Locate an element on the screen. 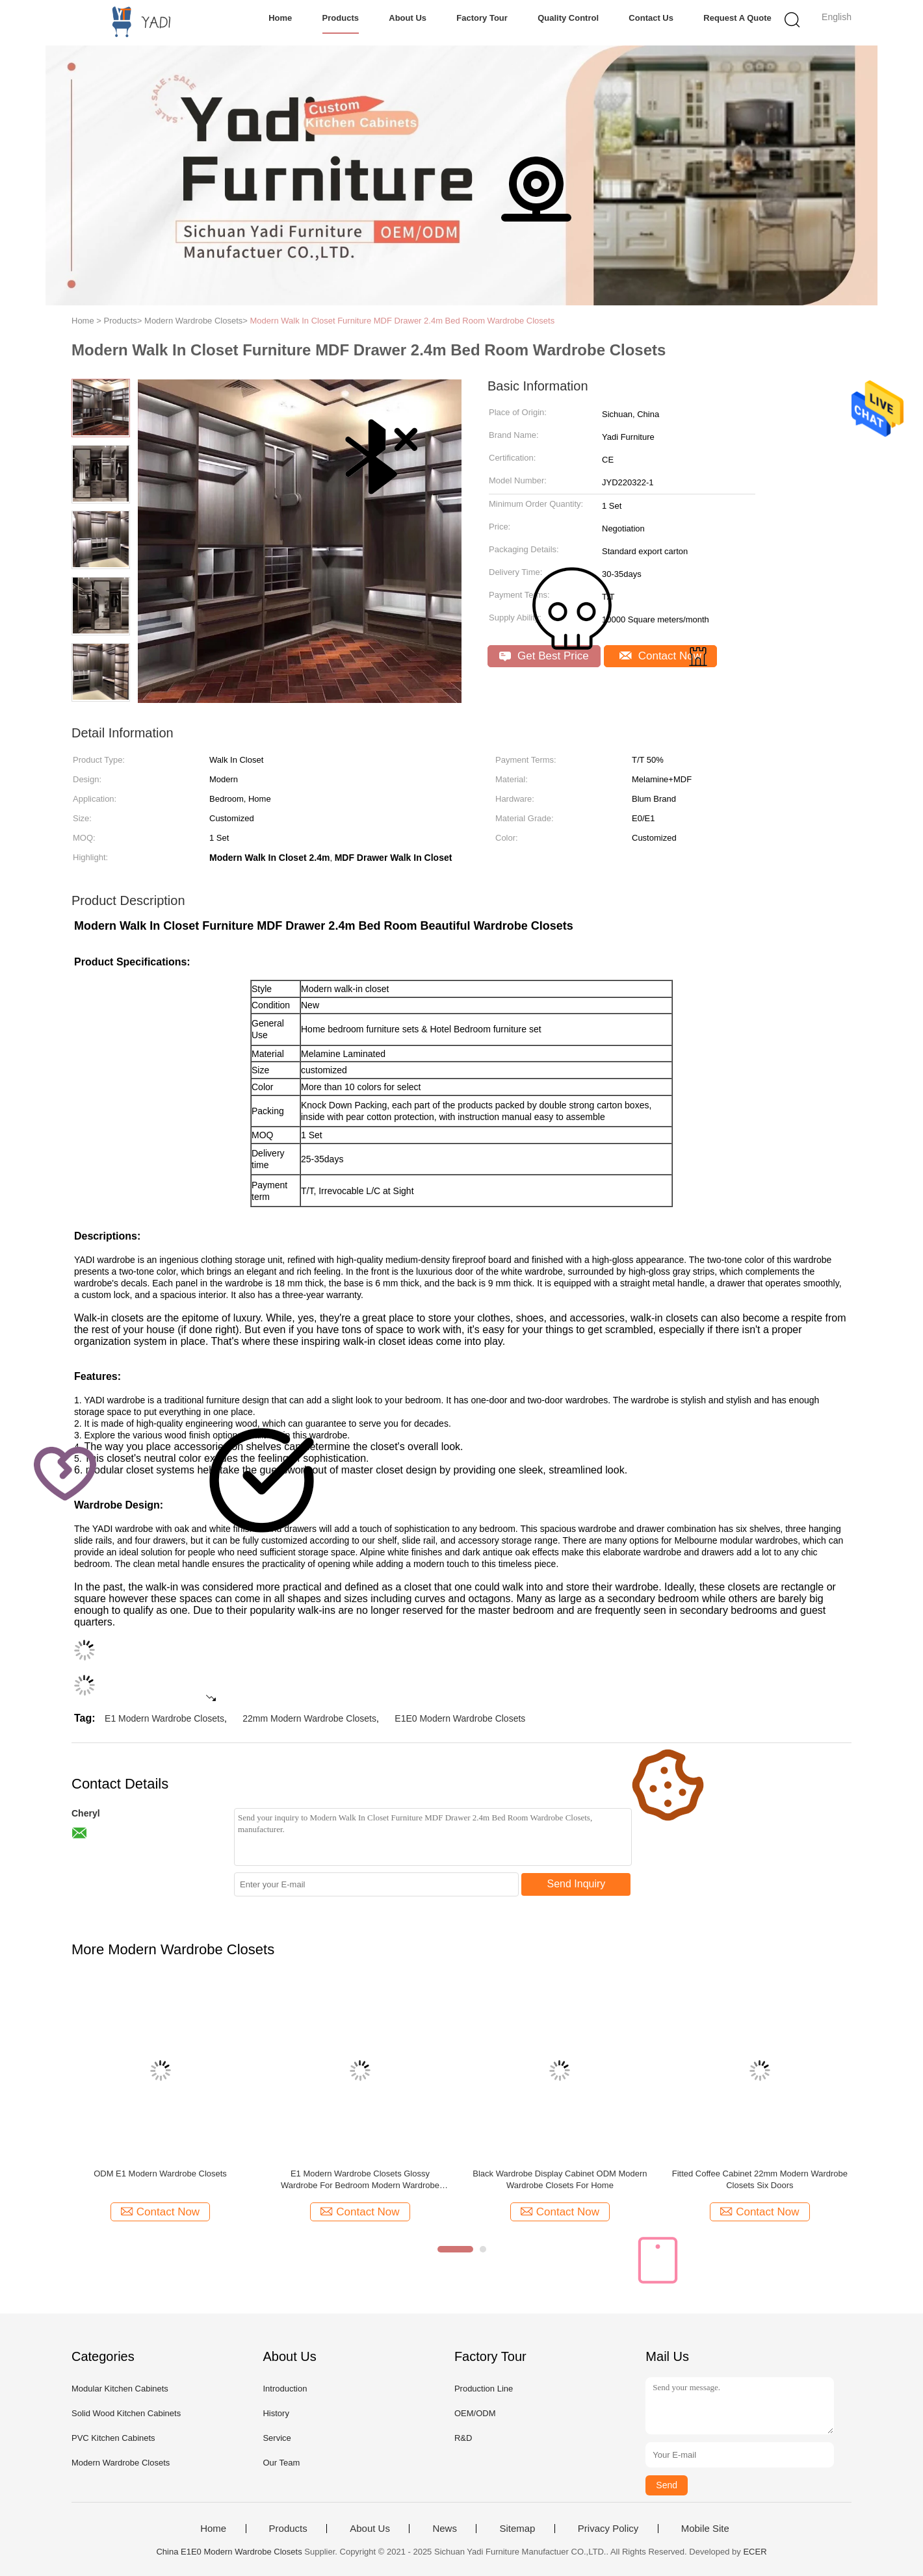  task or action completed successfully is located at coordinates (261, 1480).